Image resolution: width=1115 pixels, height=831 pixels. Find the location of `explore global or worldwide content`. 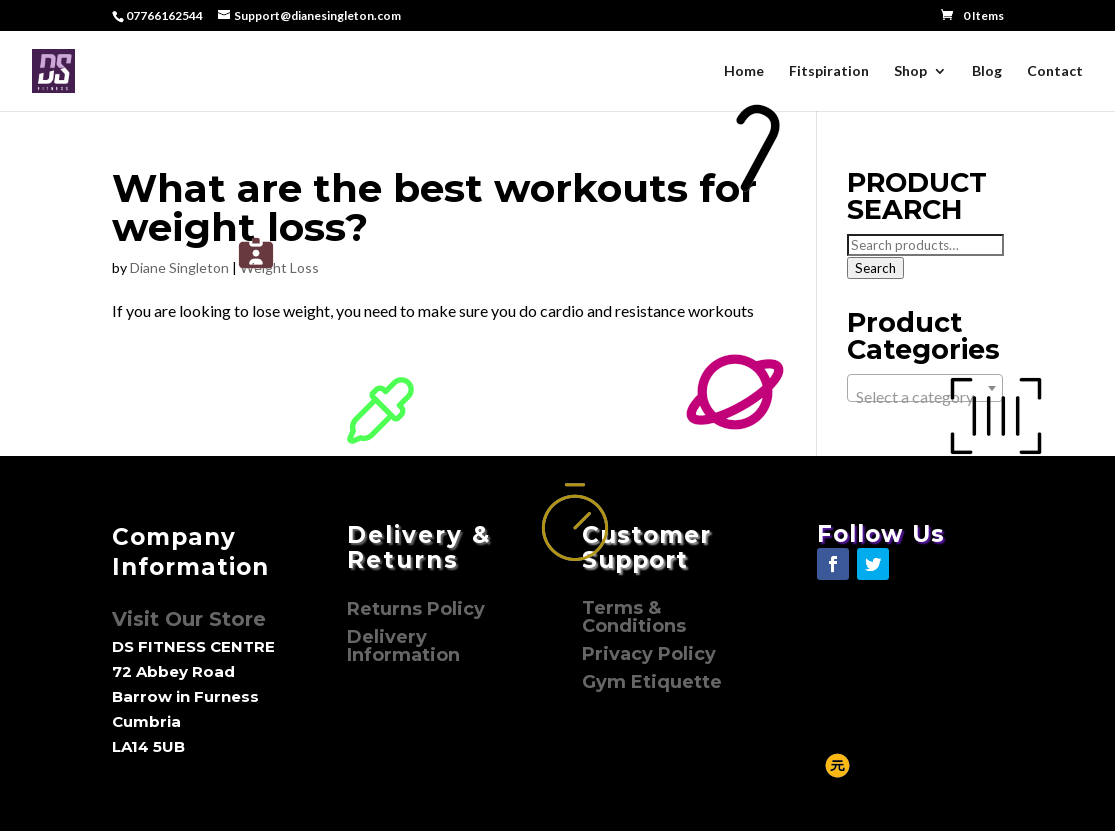

explore global or worldwide content is located at coordinates (735, 392).